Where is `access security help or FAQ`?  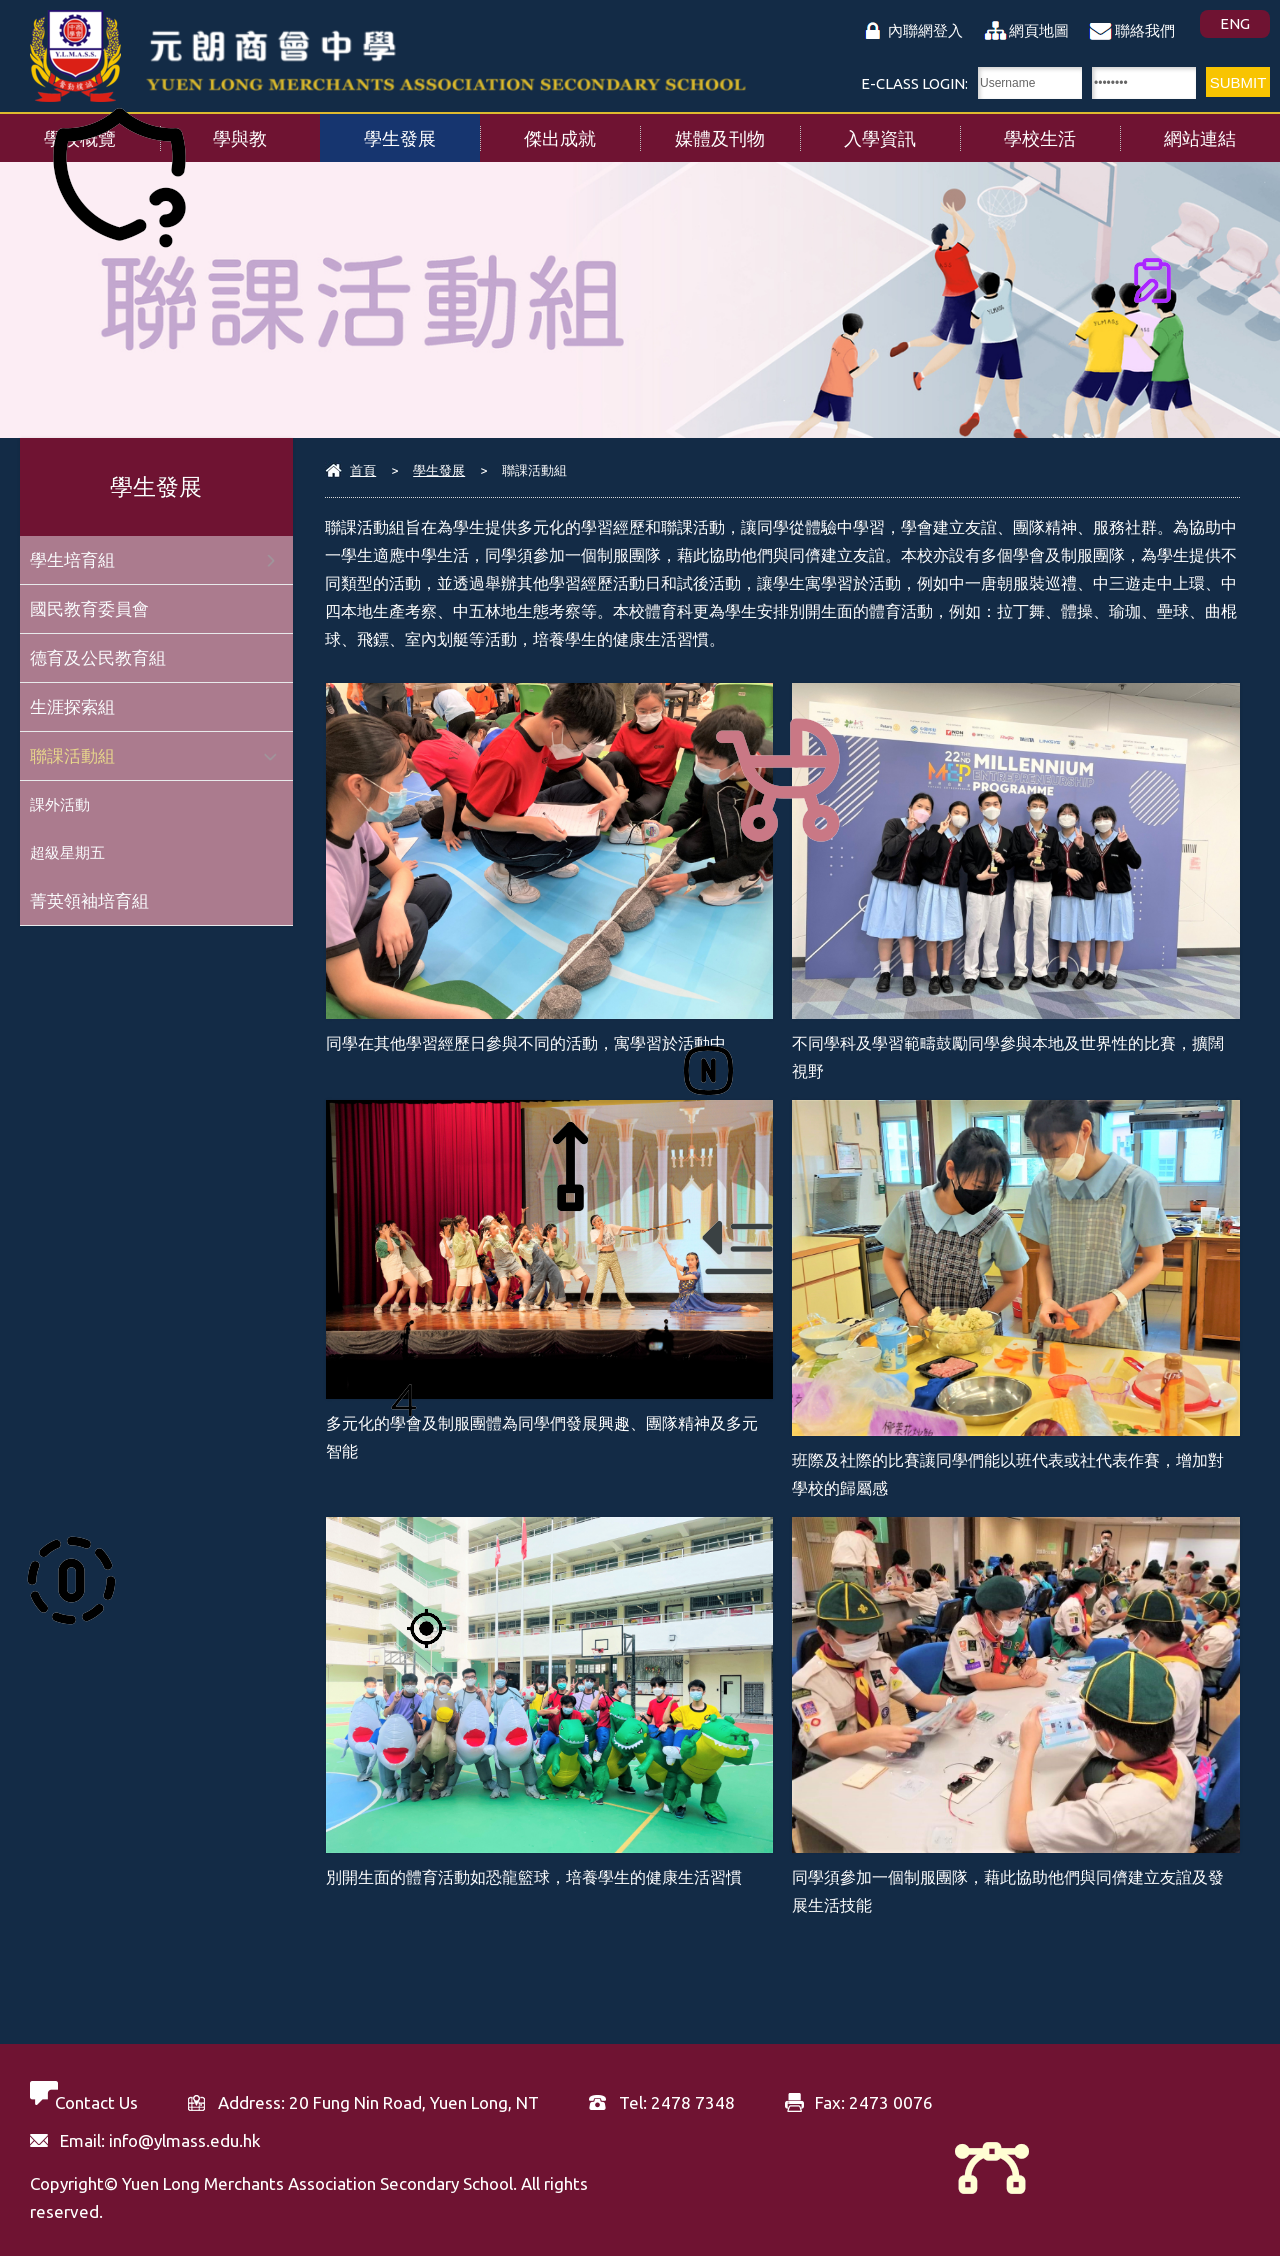 access security help or FAQ is located at coordinates (119, 174).